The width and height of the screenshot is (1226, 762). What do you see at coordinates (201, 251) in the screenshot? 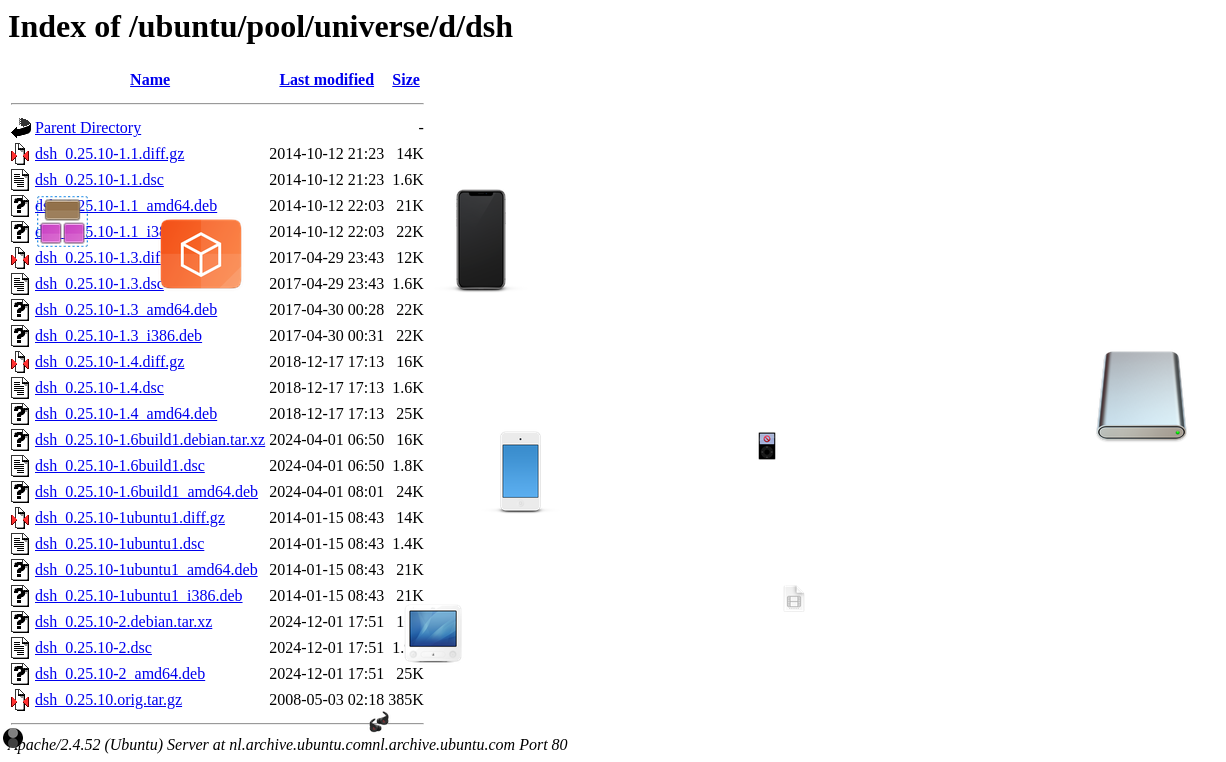
I see `open a 3D model file in OBJ format` at bounding box center [201, 251].